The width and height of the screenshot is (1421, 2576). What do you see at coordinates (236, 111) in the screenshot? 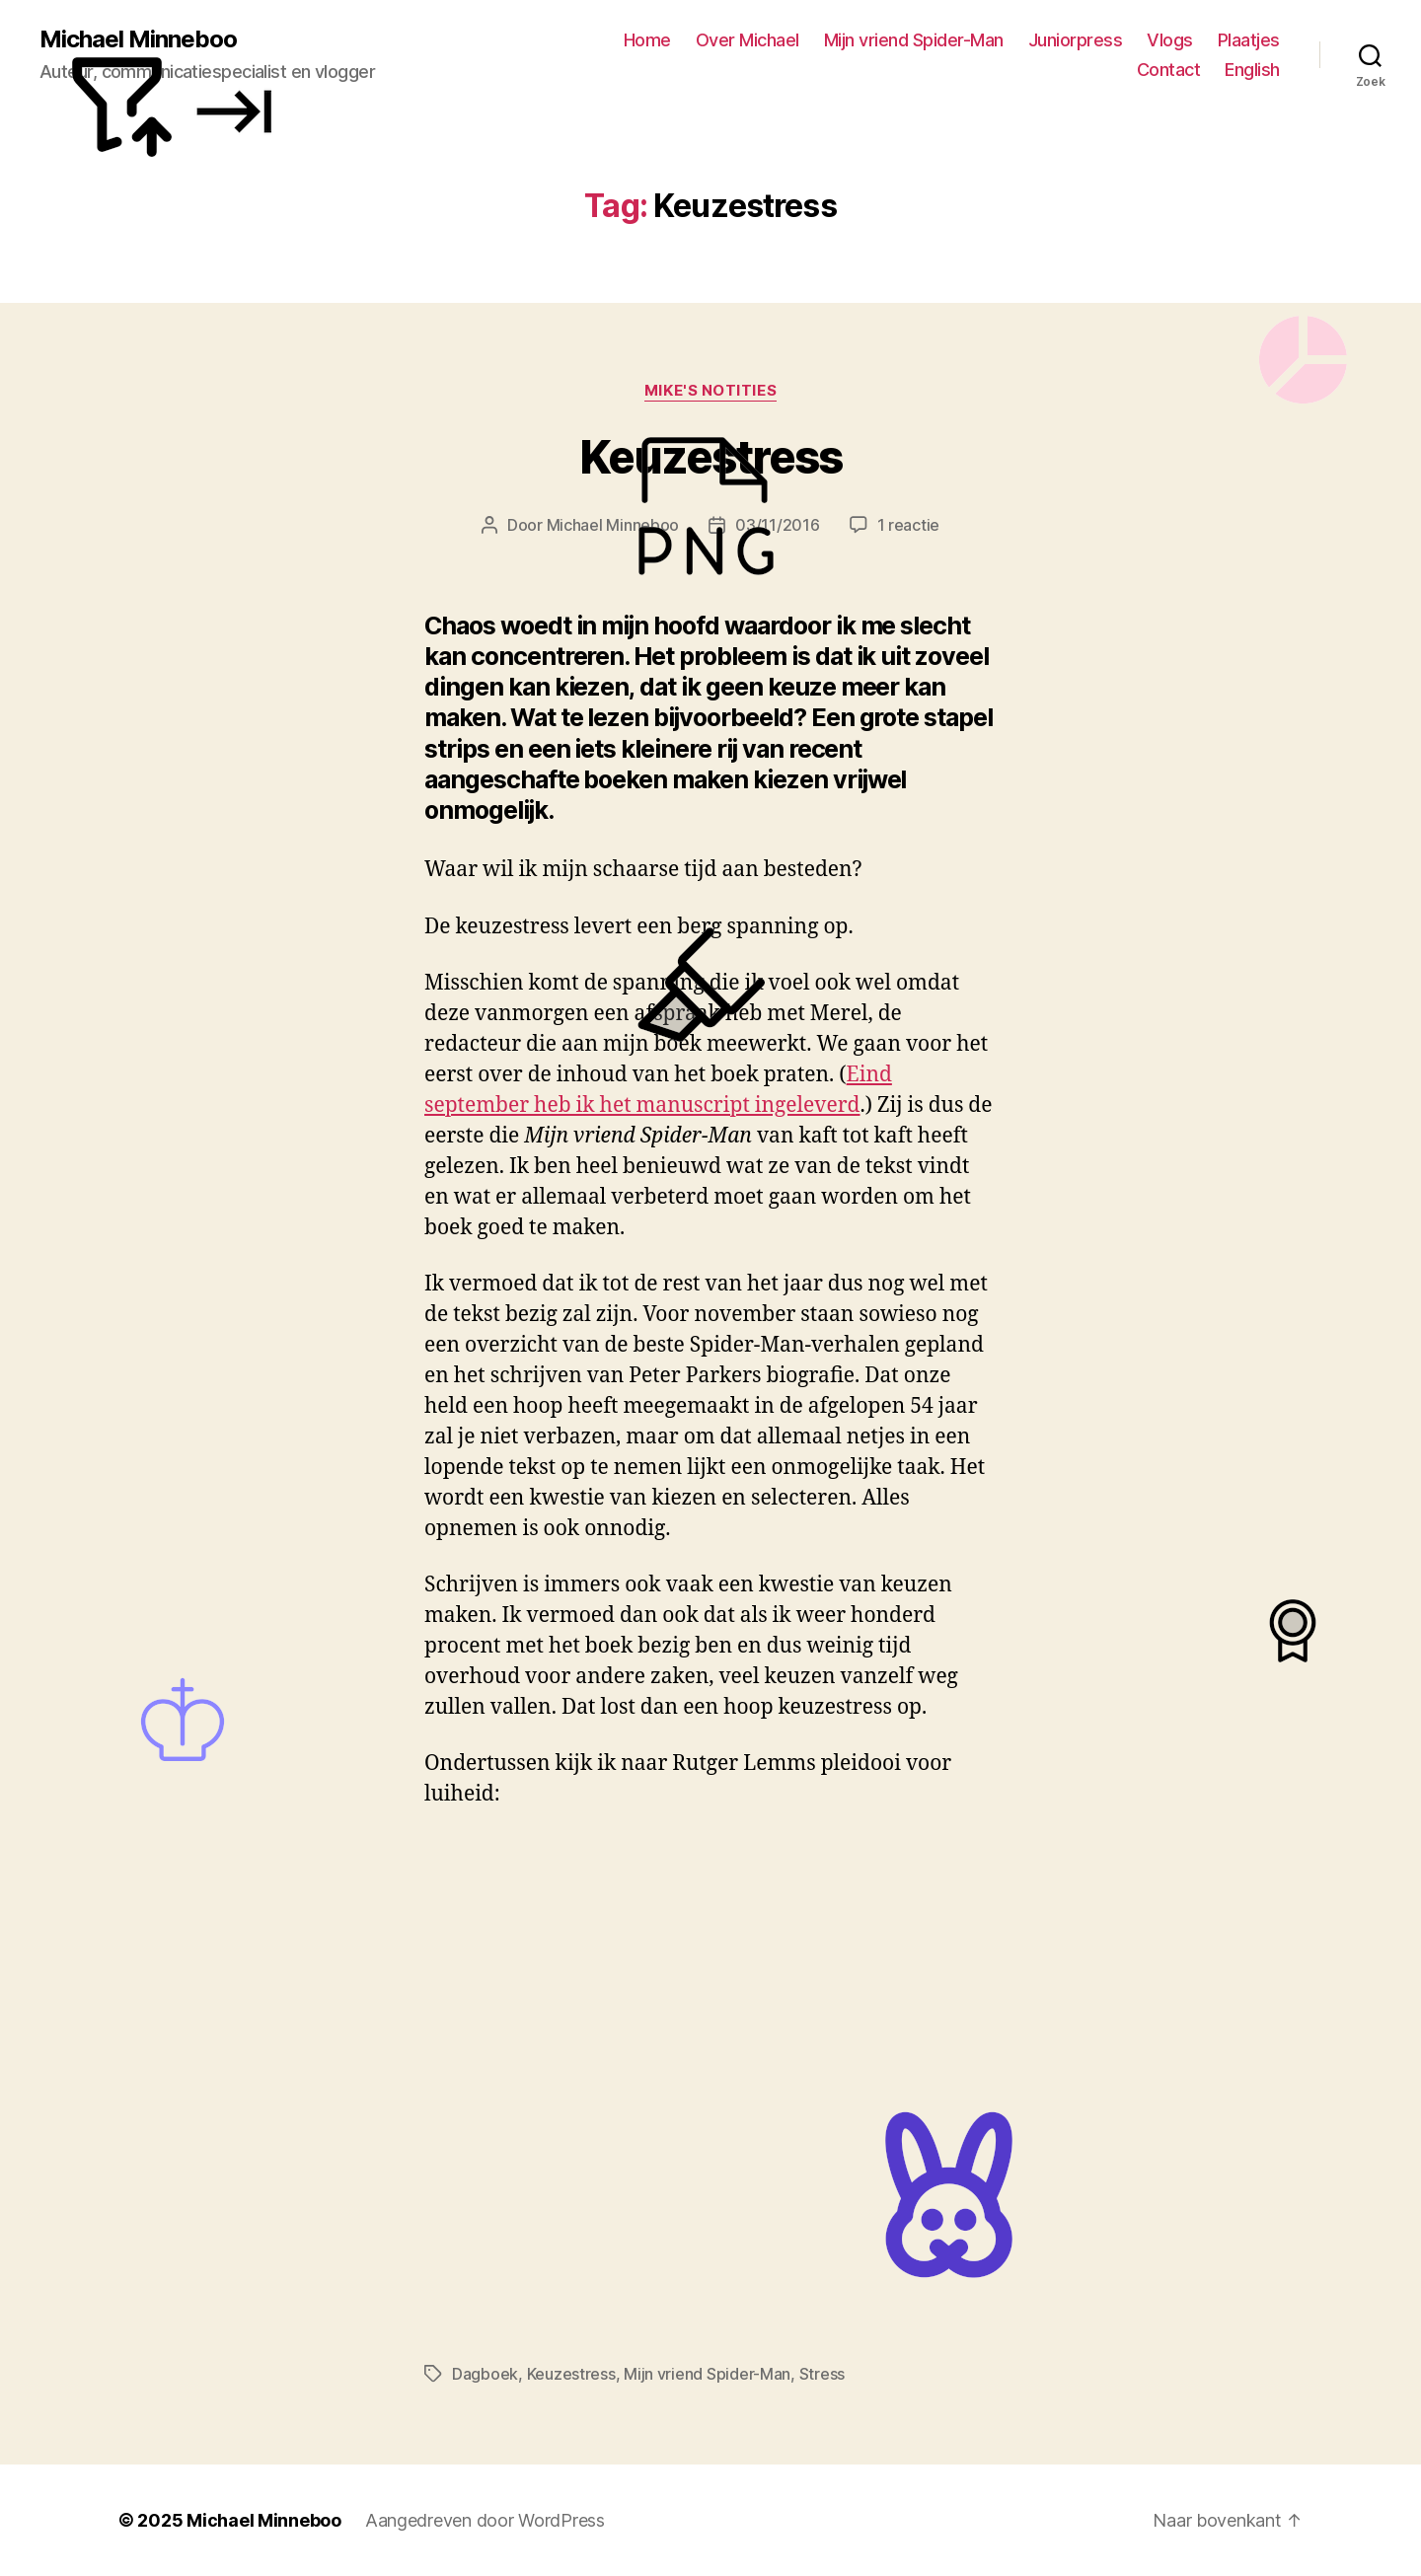
I see `move cursor to end of line or field` at bounding box center [236, 111].